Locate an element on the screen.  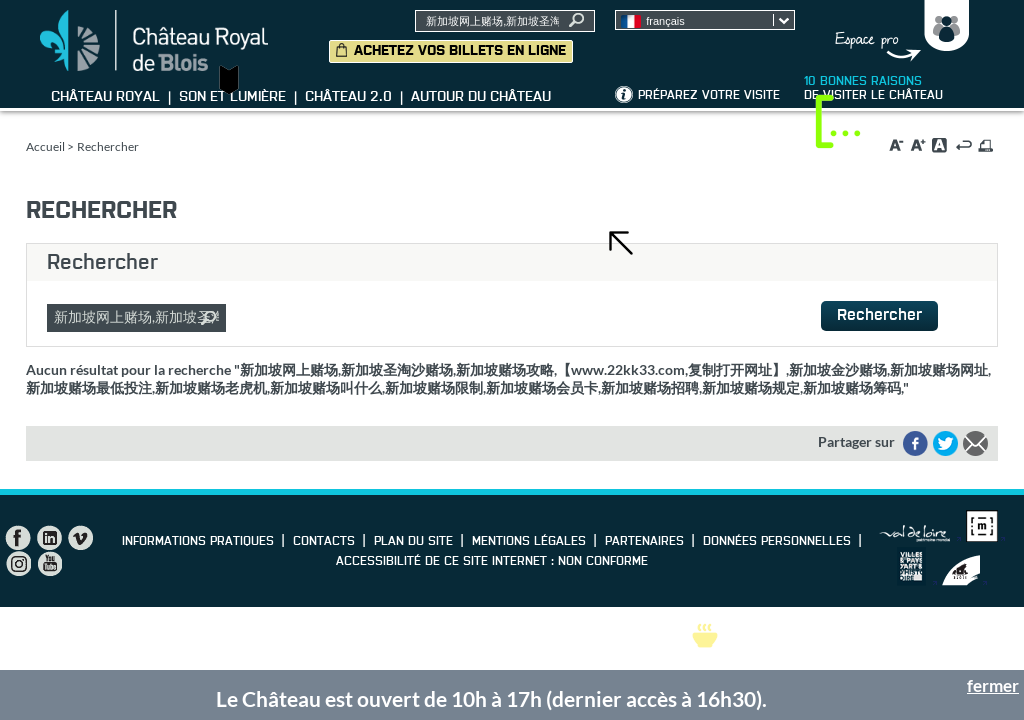
navigate back to previous screen is located at coordinates (621, 243).